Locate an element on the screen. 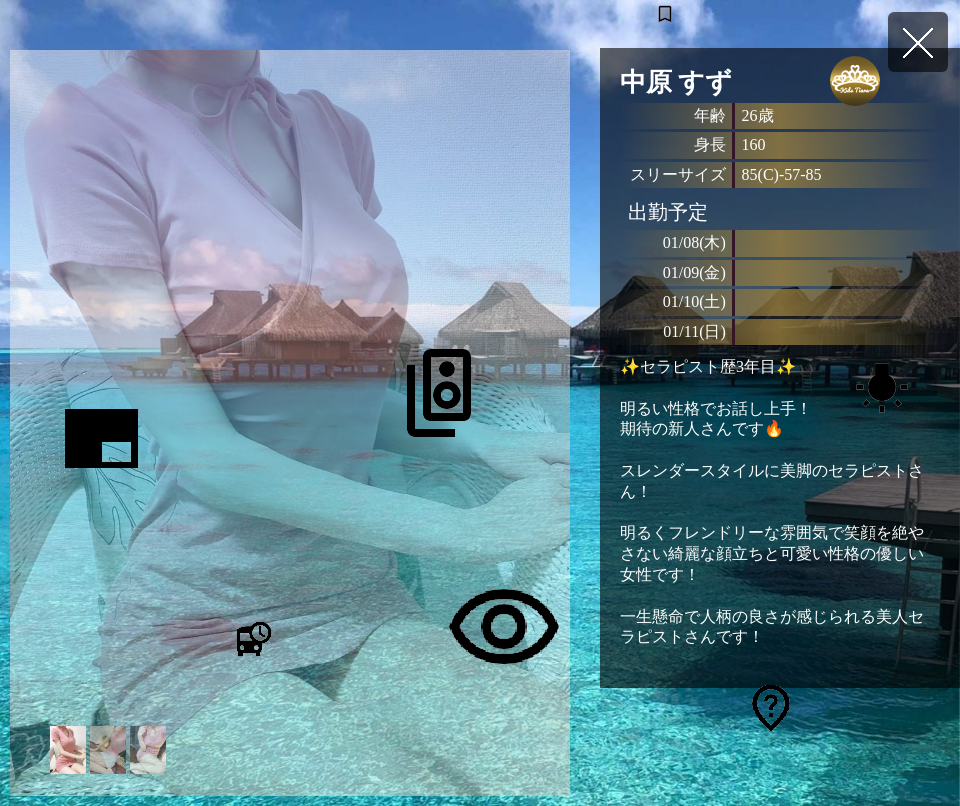  toggle visibility of an item is located at coordinates (504, 629).